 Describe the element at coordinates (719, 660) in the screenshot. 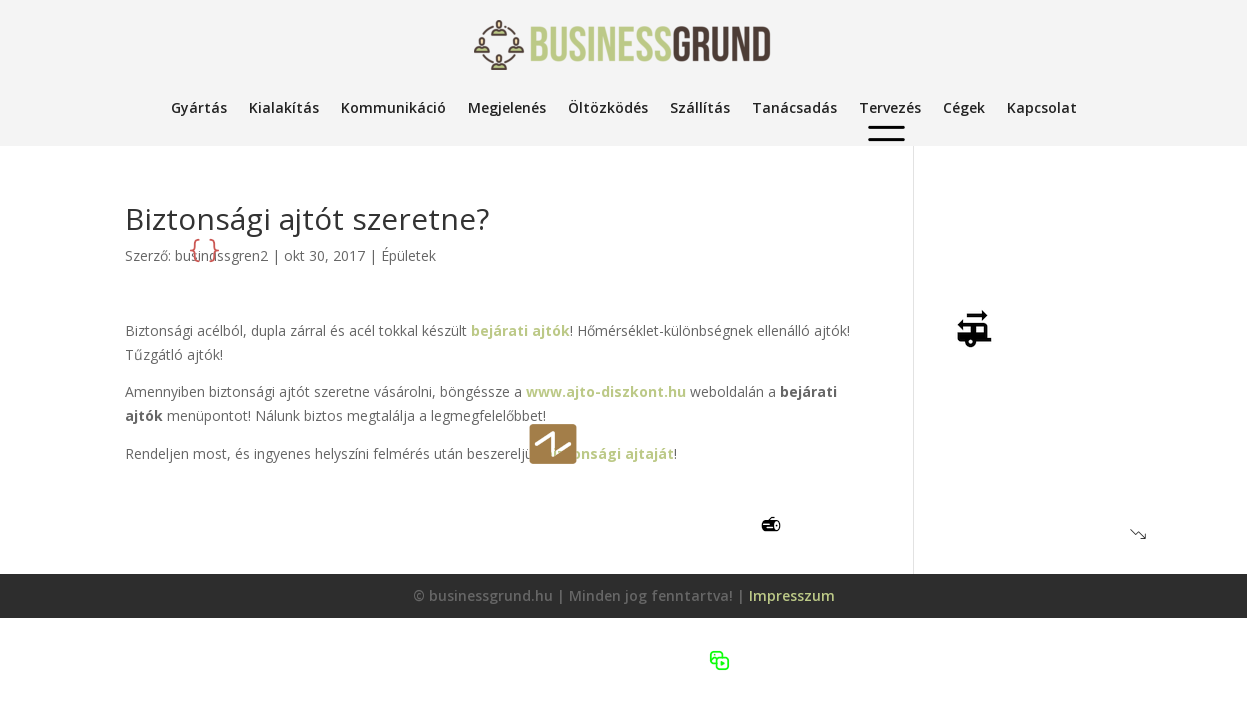

I see `toggle between photo and video mode` at that location.